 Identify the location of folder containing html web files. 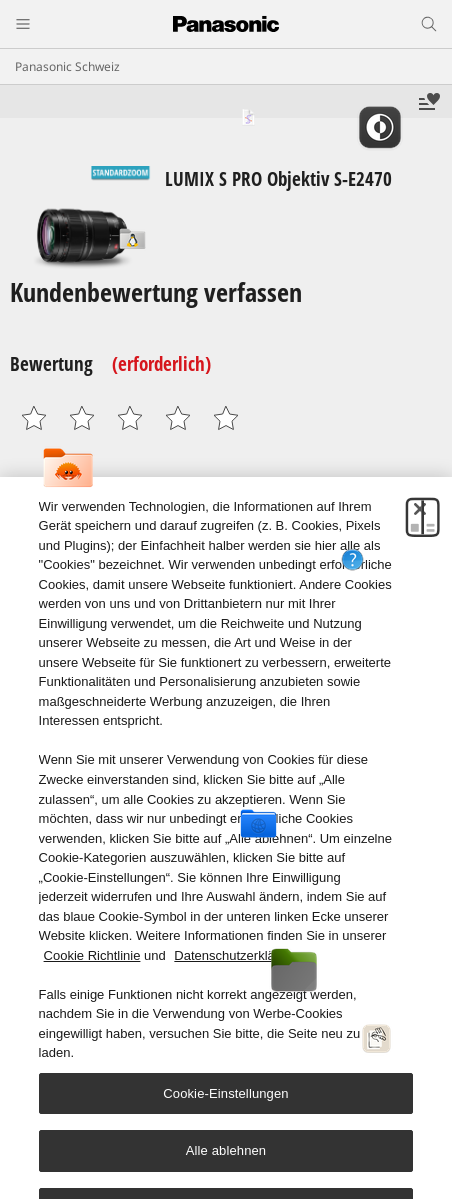
(258, 823).